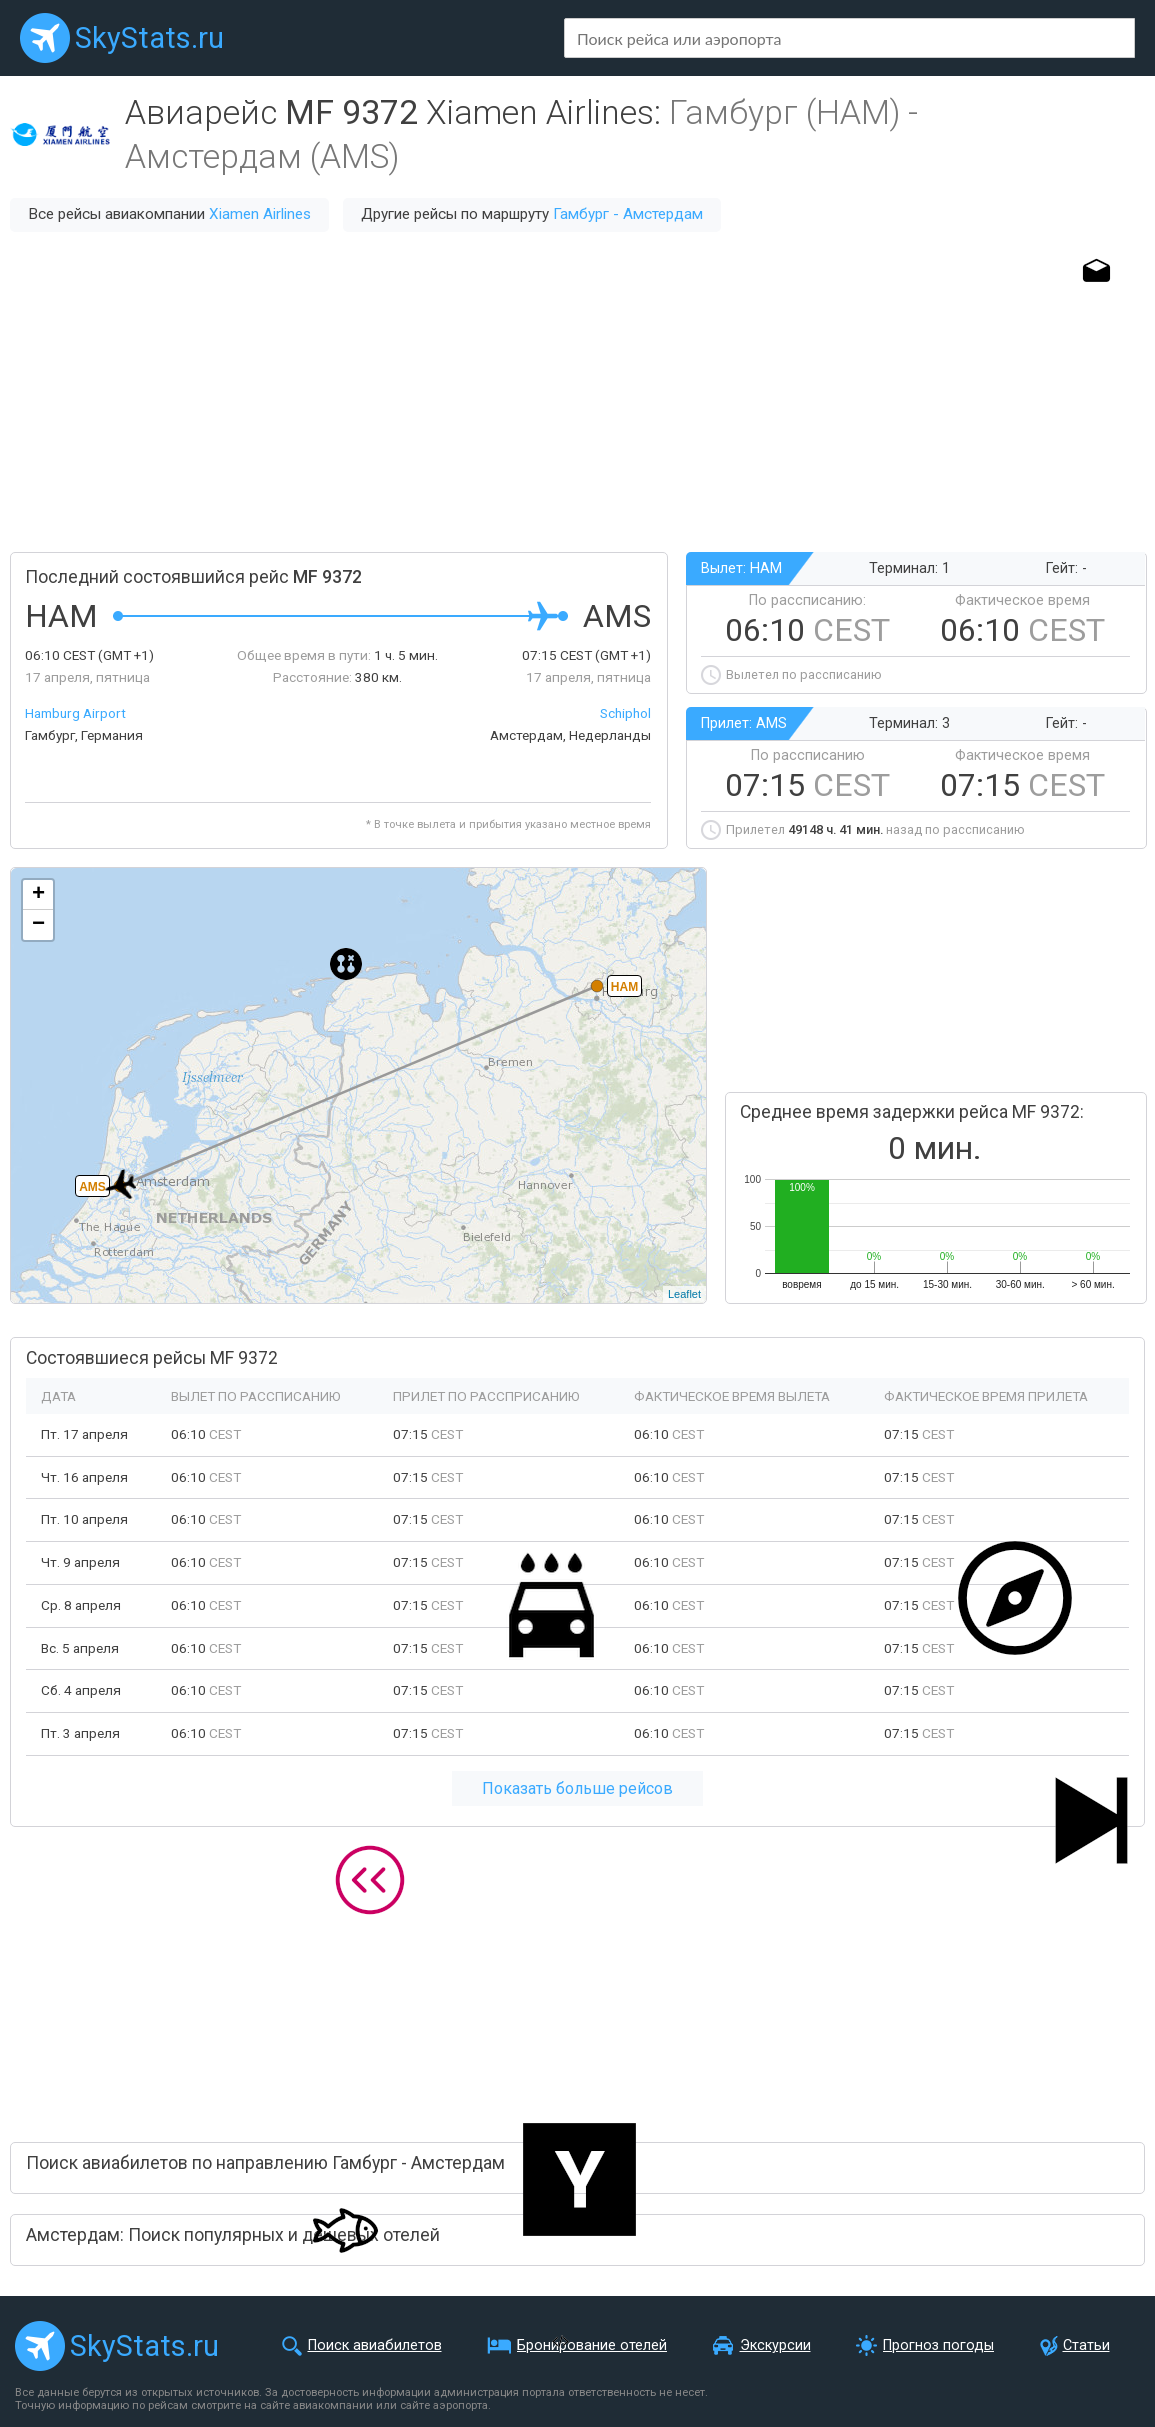 The width and height of the screenshot is (1155, 2427). Describe the element at coordinates (1015, 1598) in the screenshot. I see `access navigation or direction features` at that location.